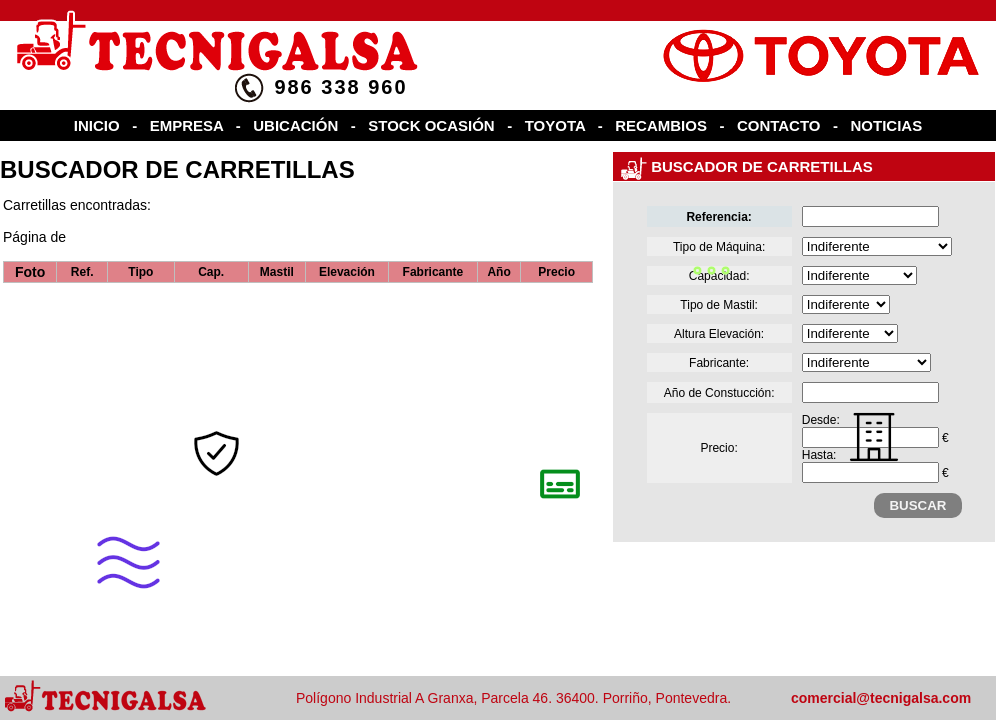 The image size is (996, 720). I want to click on access more options or actions, so click(711, 270).